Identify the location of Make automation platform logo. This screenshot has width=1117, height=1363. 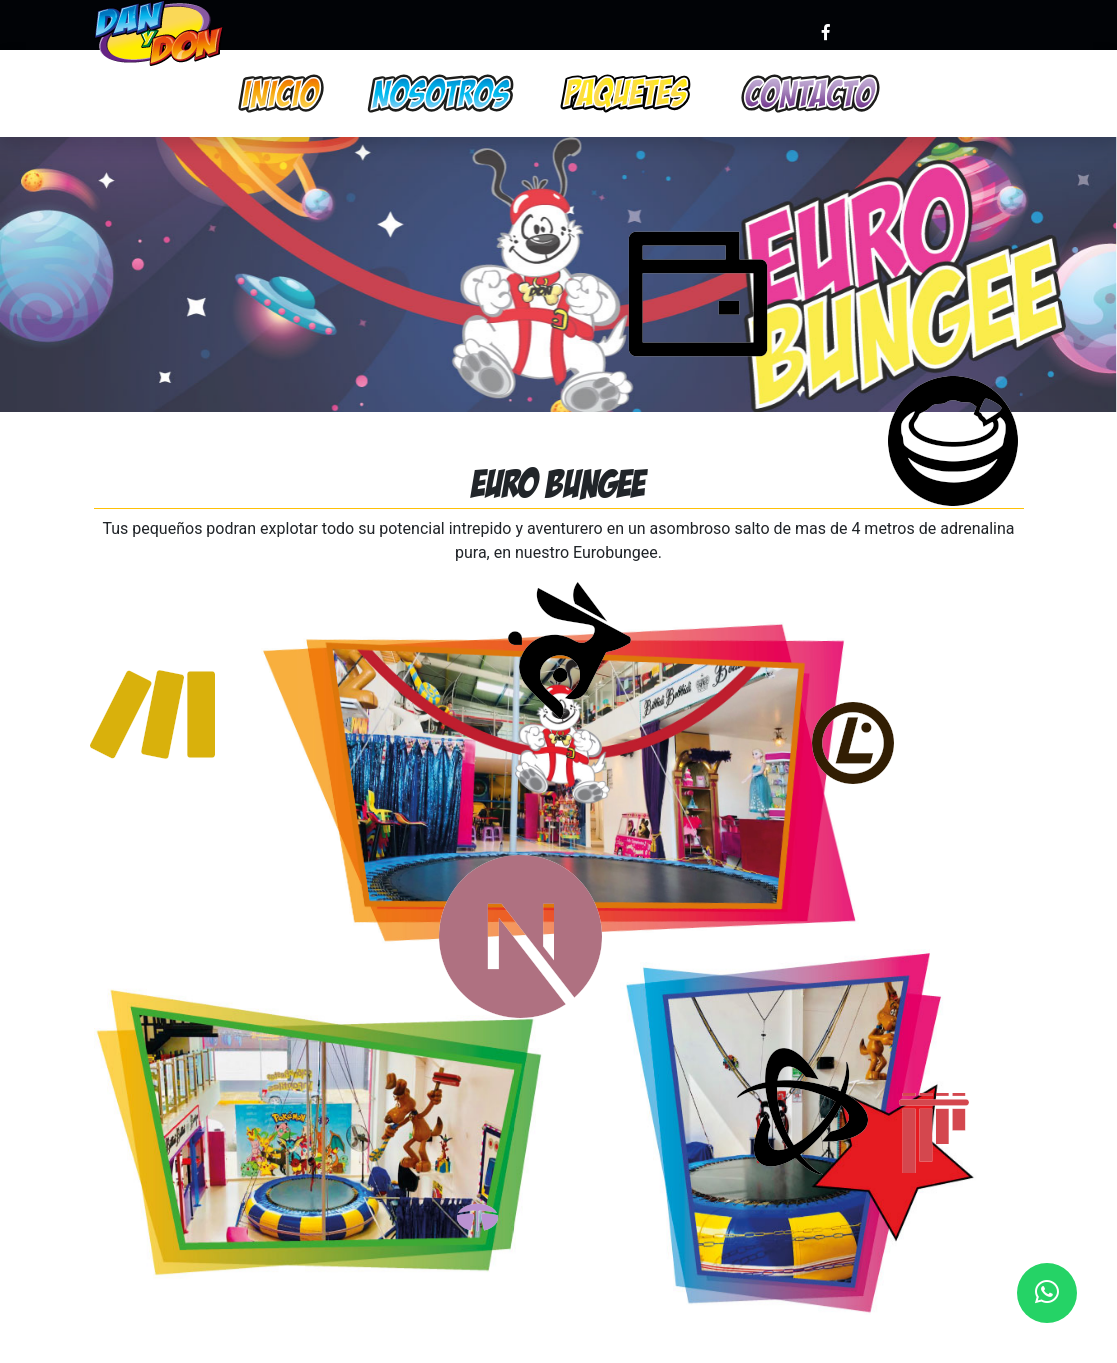
(152, 714).